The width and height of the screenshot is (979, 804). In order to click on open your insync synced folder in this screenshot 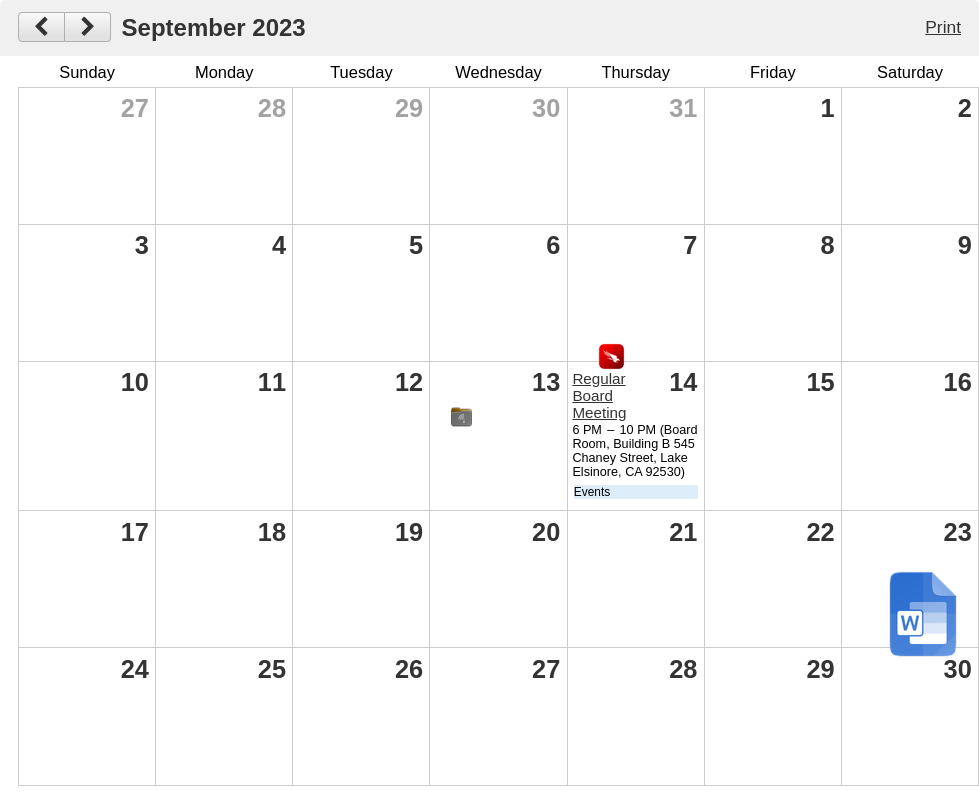, I will do `click(461, 416)`.